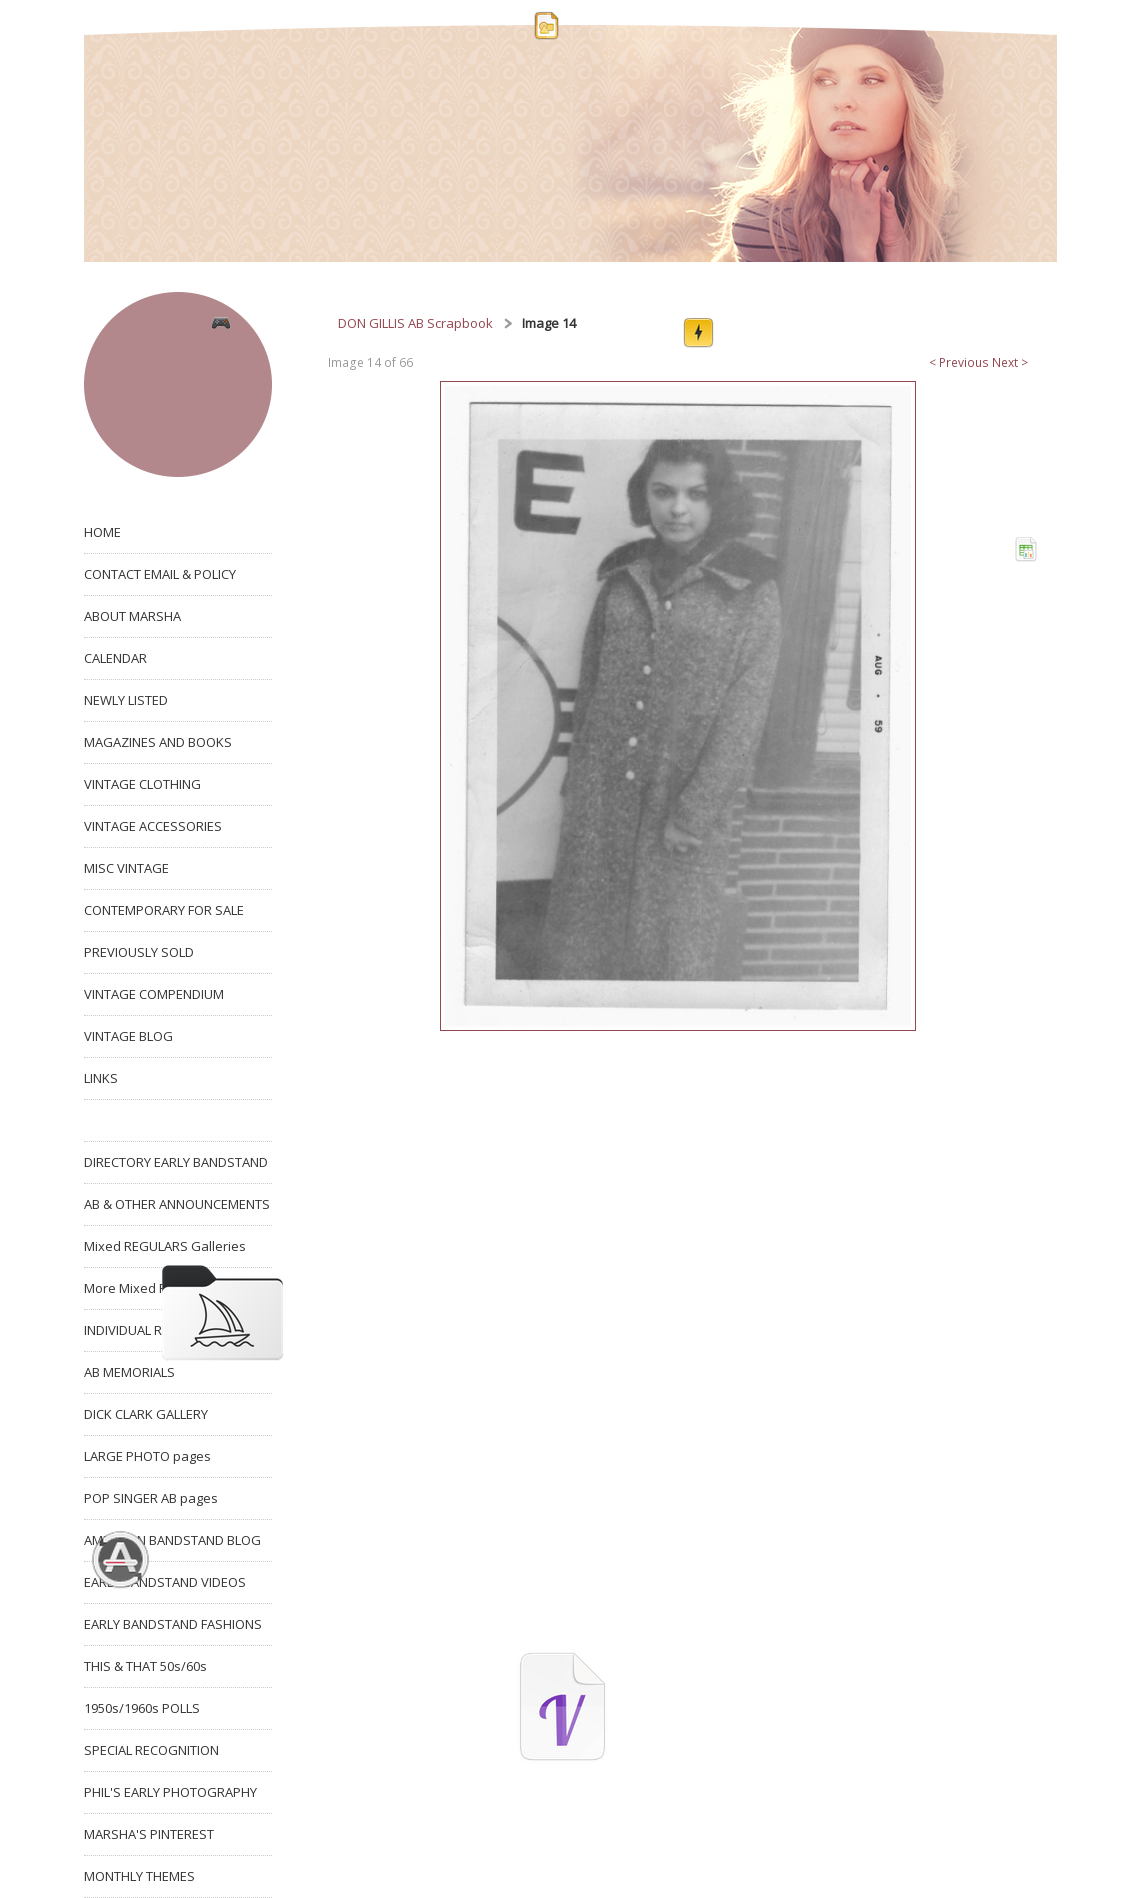  Describe the element at coordinates (221, 323) in the screenshot. I see `configure game controller settings` at that location.